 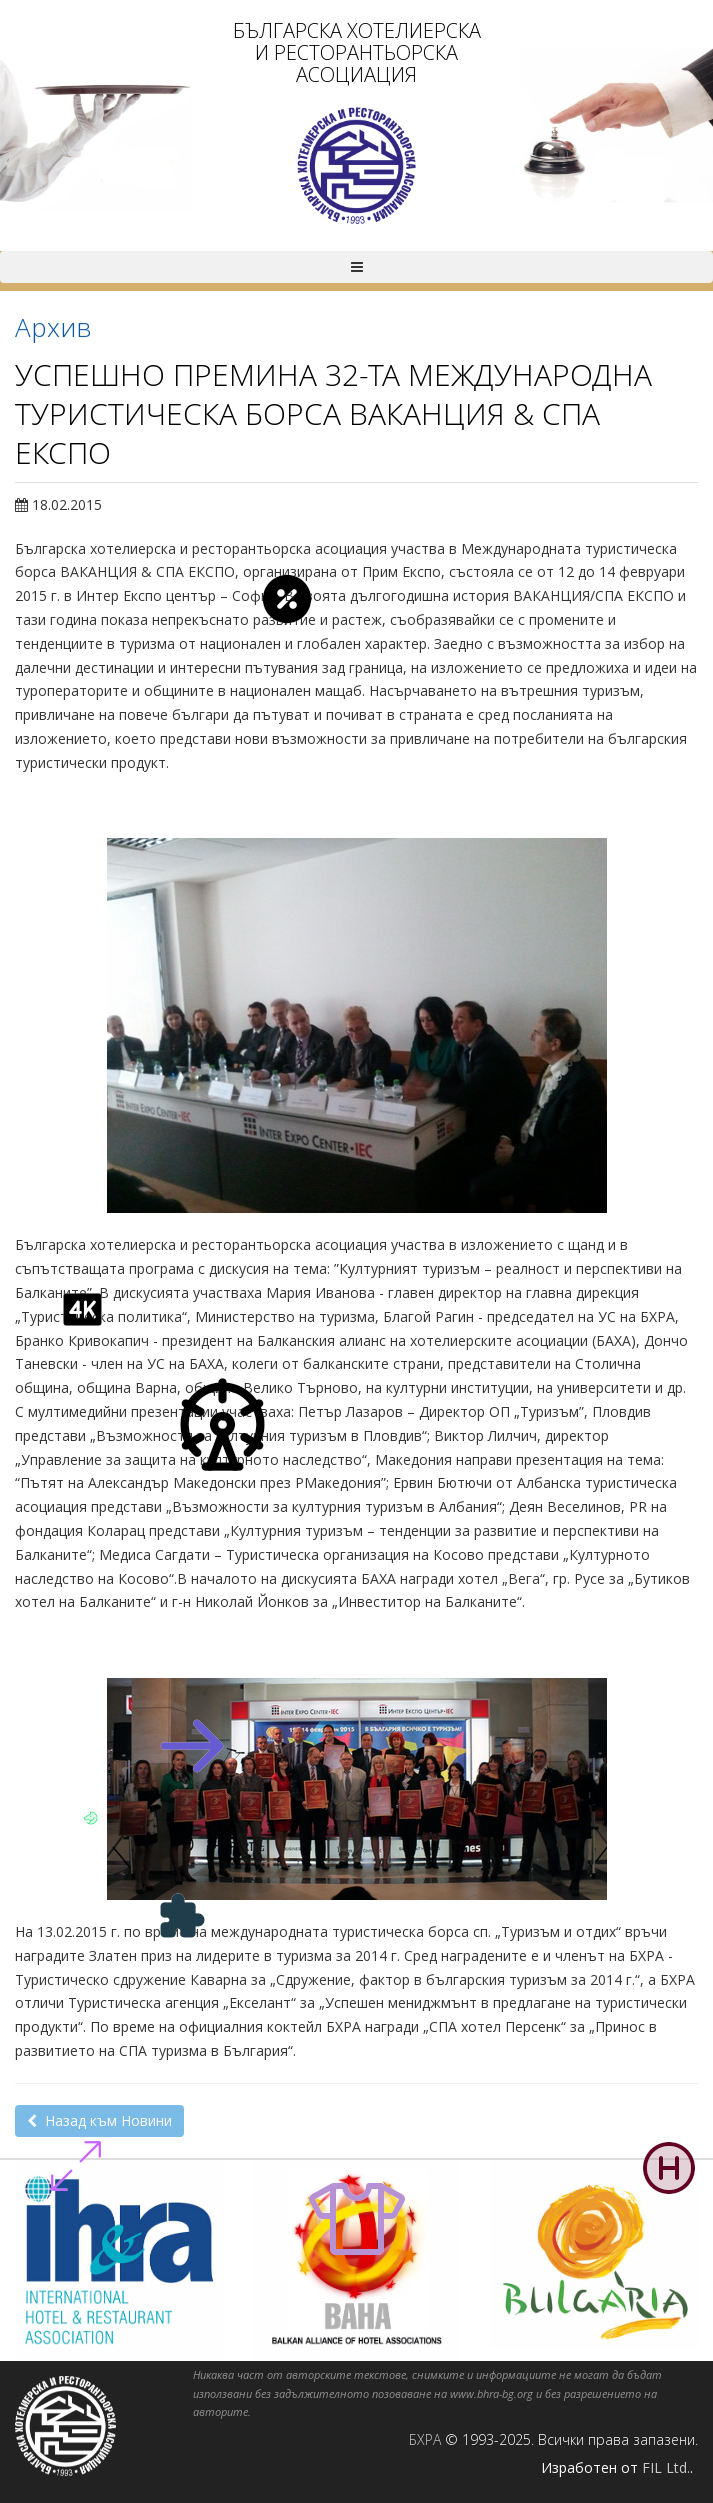 I want to click on hospital or medical facility indicator, so click(x=669, y=2168).